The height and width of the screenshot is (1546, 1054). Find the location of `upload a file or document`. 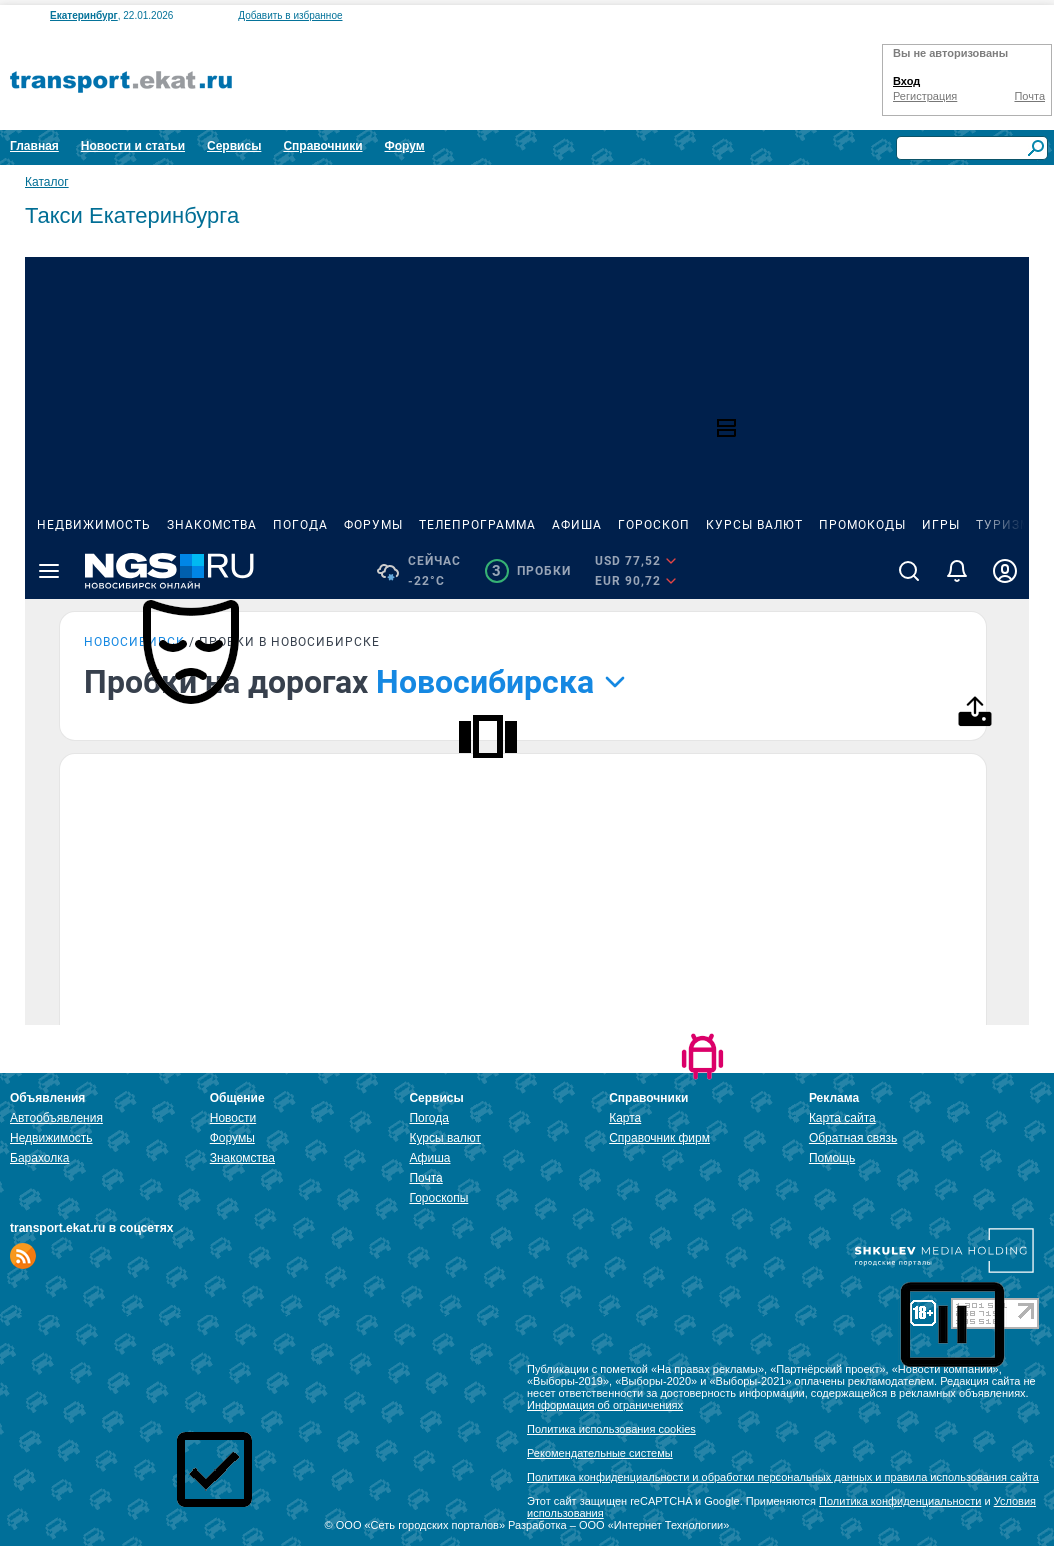

upload a file or document is located at coordinates (975, 713).